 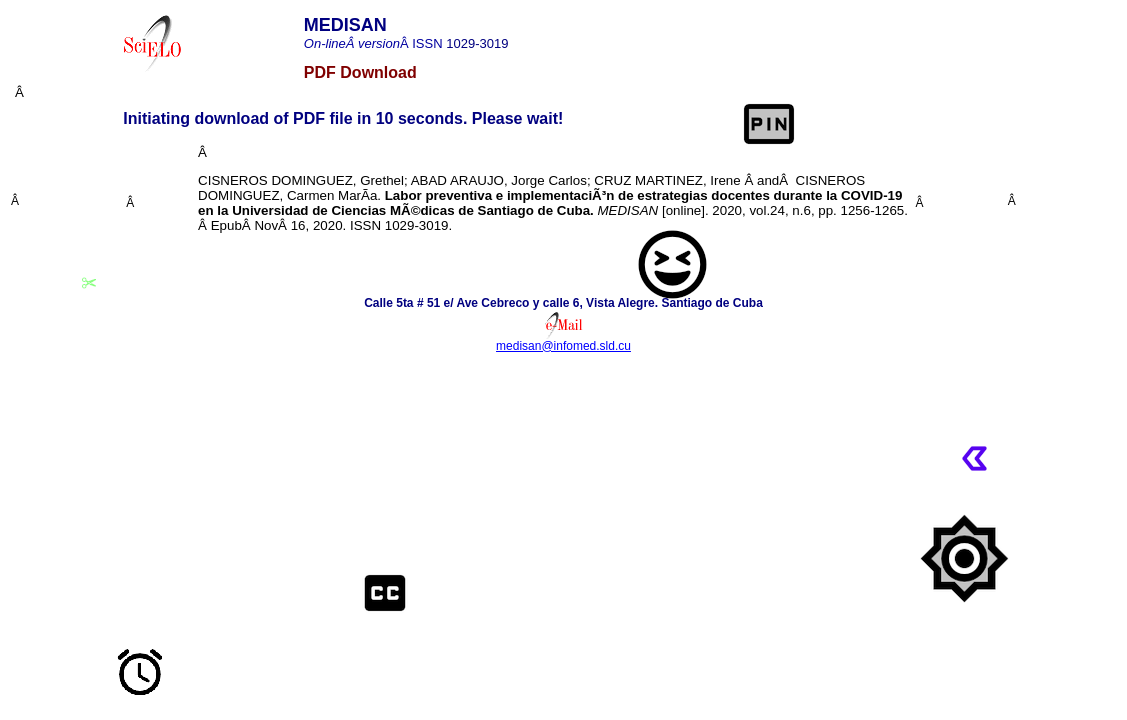 I want to click on enter or manage your PIN code, so click(x=769, y=124).